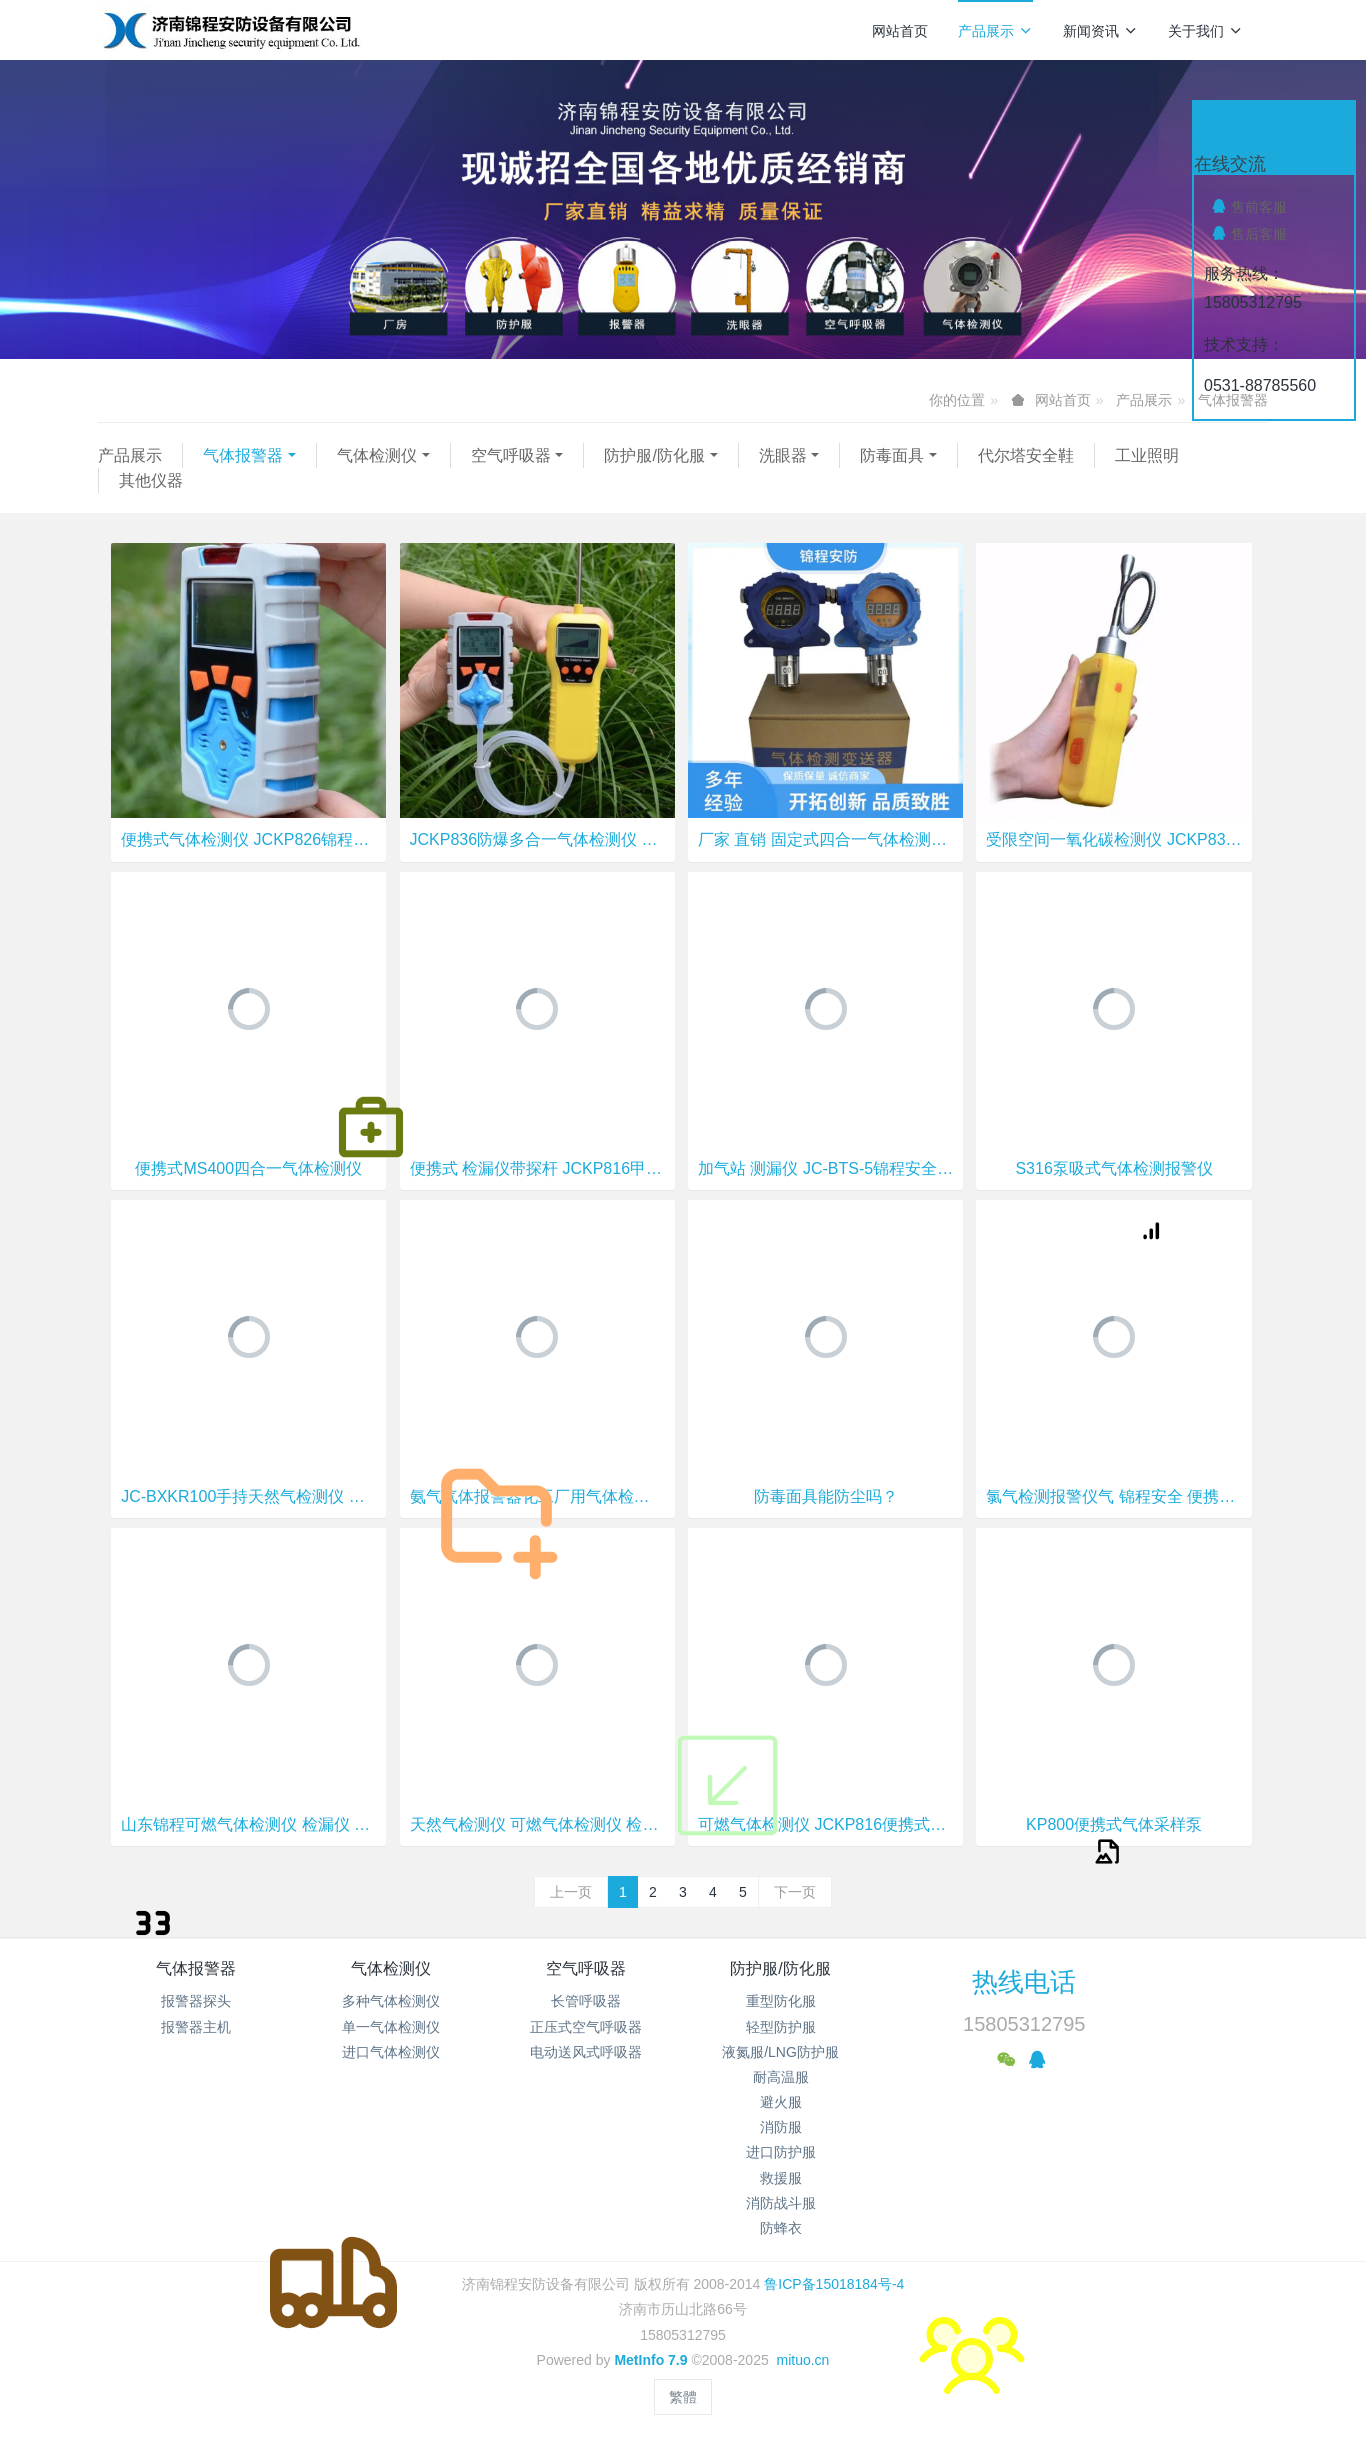  Describe the element at coordinates (496, 1518) in the screenshot. I see `create a new folder` at that location.